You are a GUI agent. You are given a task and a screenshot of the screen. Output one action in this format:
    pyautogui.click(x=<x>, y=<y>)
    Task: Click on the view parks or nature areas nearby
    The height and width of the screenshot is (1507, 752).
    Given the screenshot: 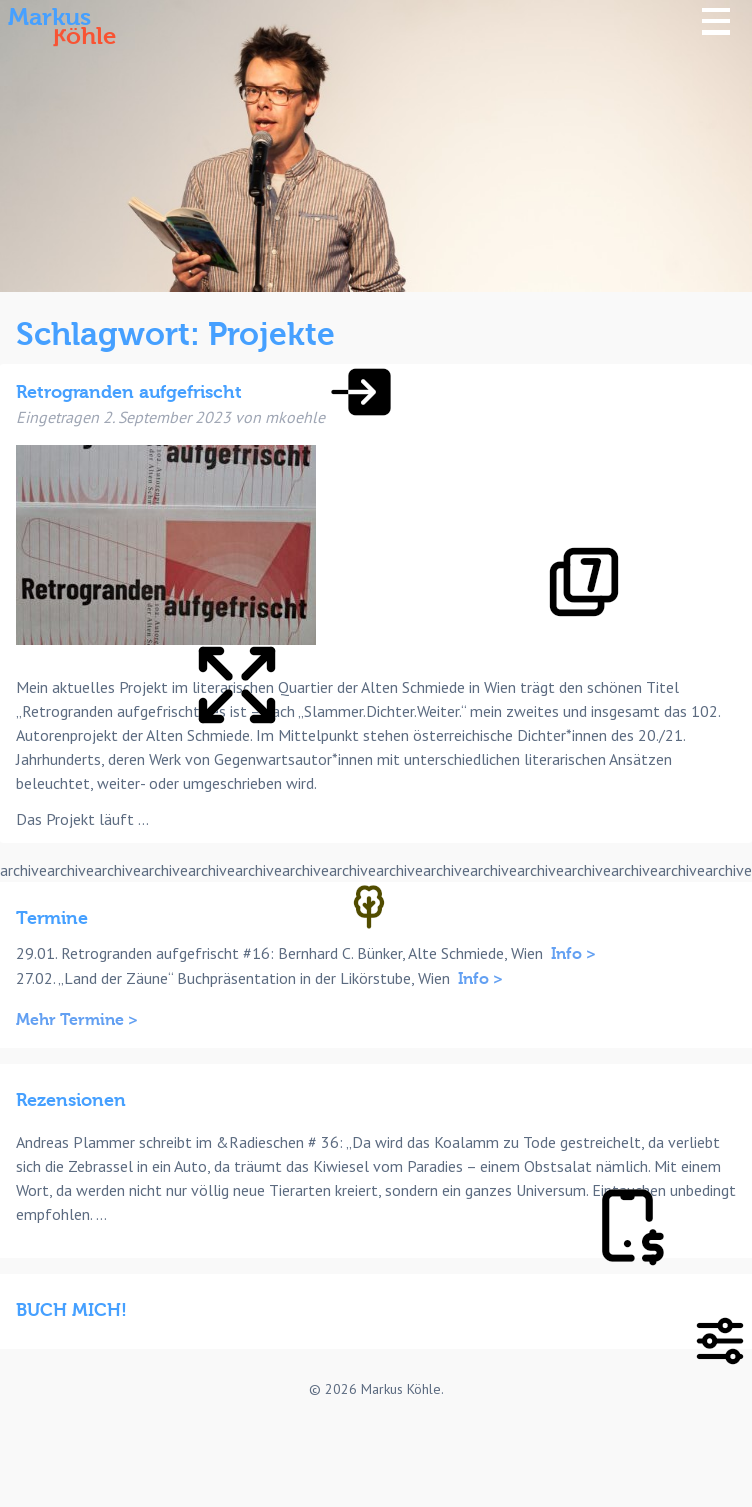 What is the action you would take?
    pyautogui.click(x=369, y=907)
    